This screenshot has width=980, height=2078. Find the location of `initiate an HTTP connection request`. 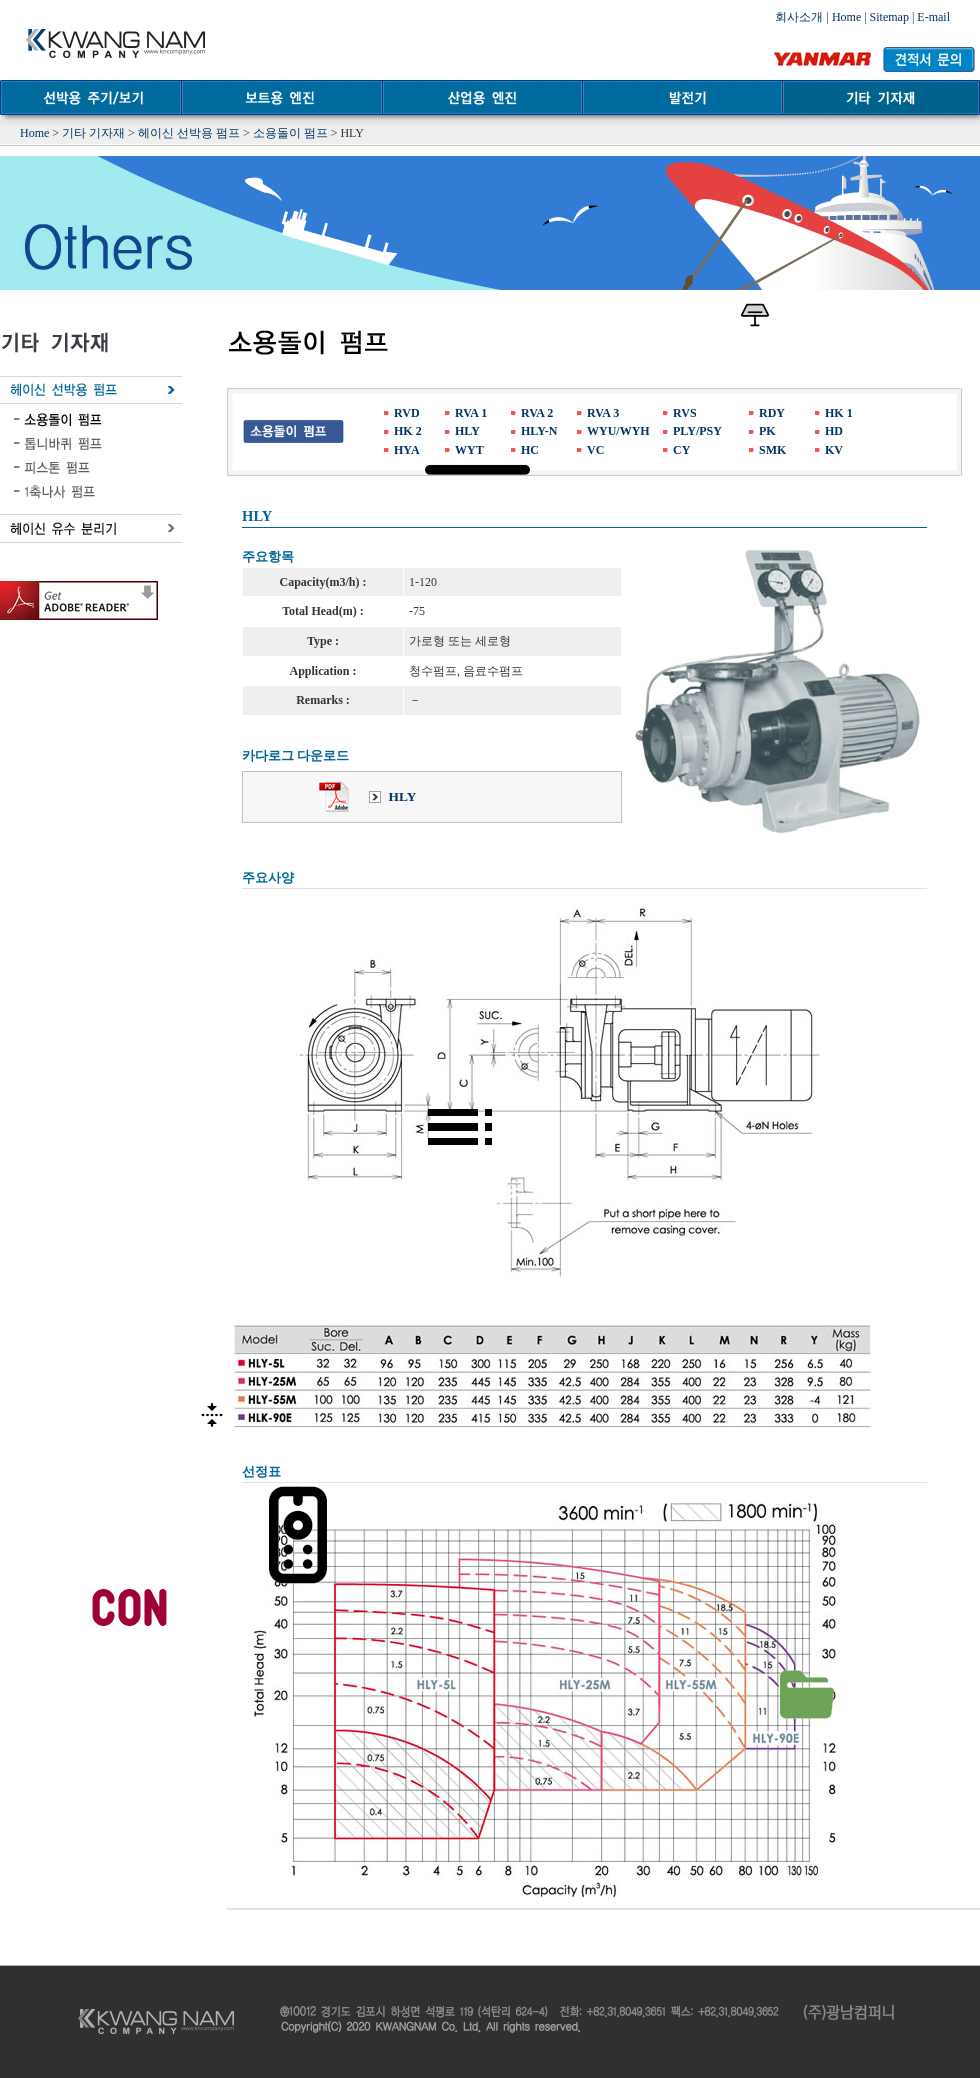

initiate an HTTP connection request is located at coordinates (129, 1607).